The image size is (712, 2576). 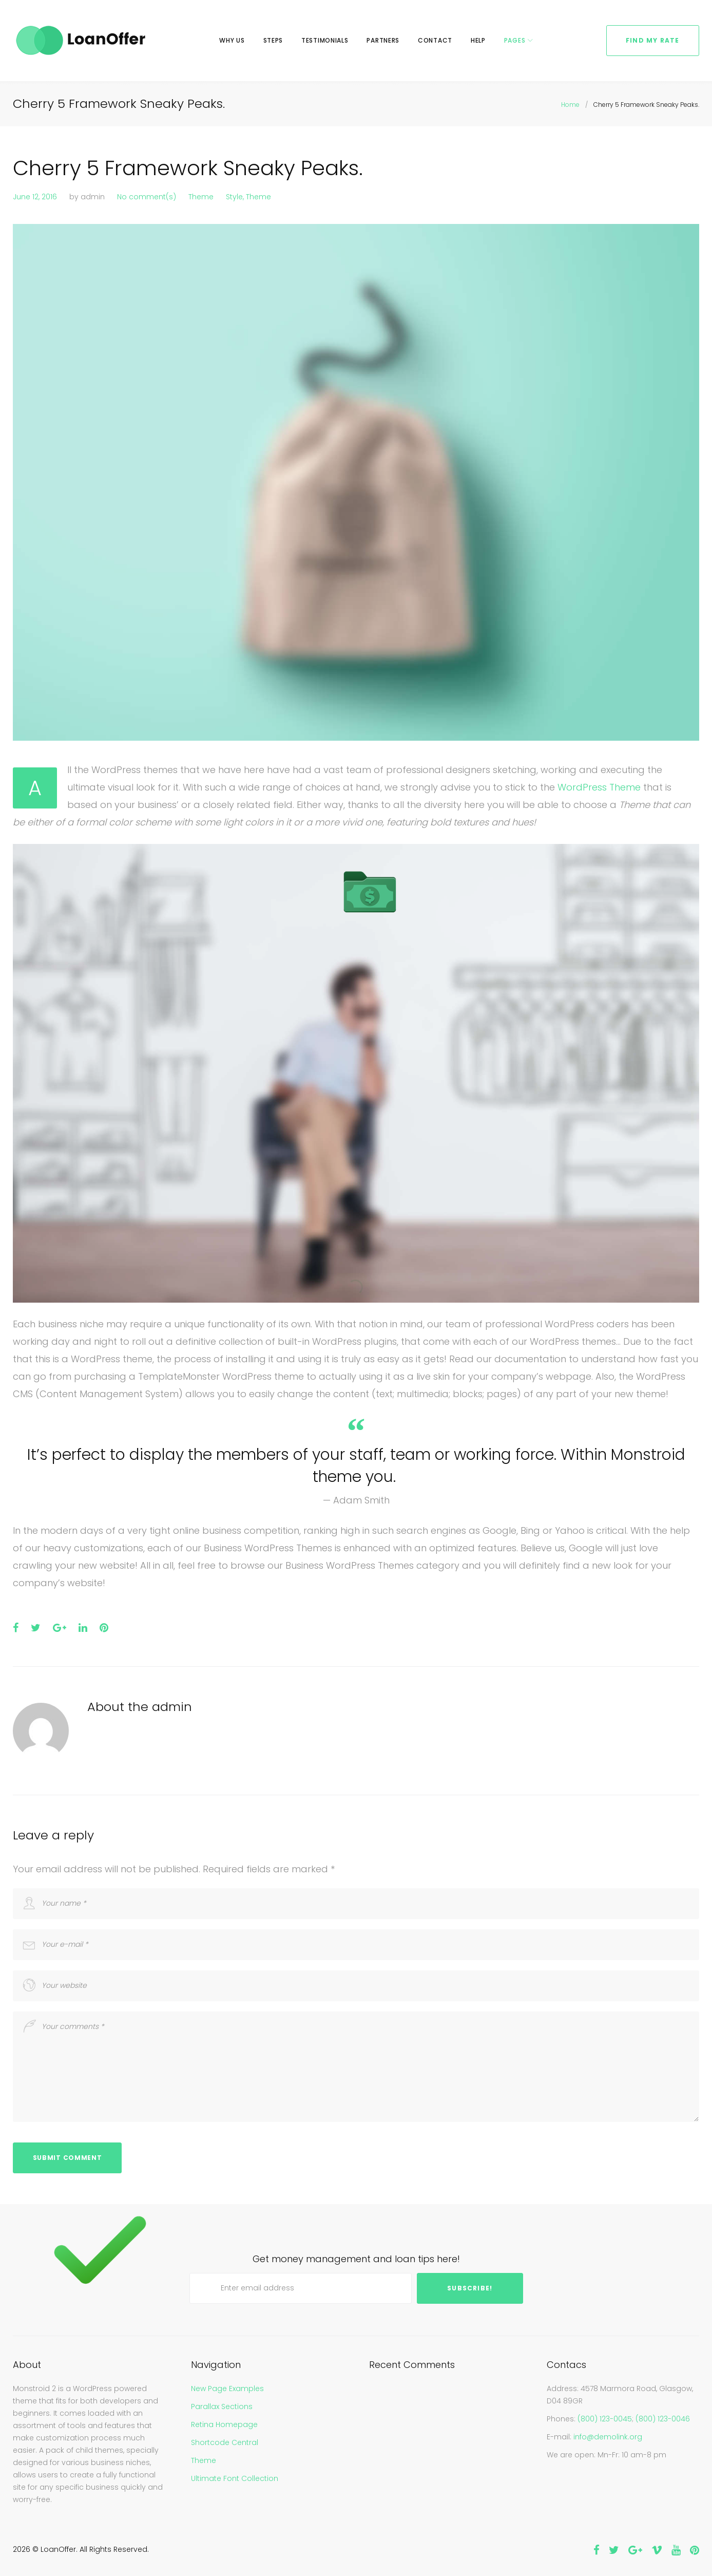 What do you see at coordinates (100, 2252) in the screenshot?
I see `indicates task or action completed successfully` at bounding box center [100, 2252].